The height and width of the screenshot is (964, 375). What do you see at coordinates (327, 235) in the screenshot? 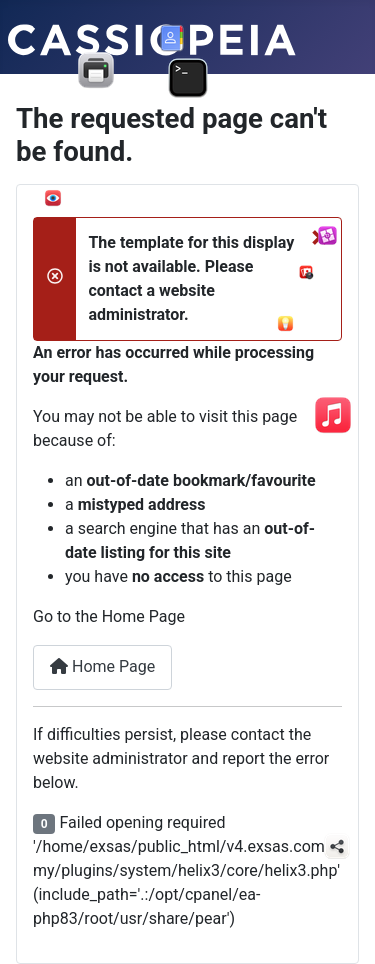
I see `open wallstreet control app` at bounding box center [327, 235].